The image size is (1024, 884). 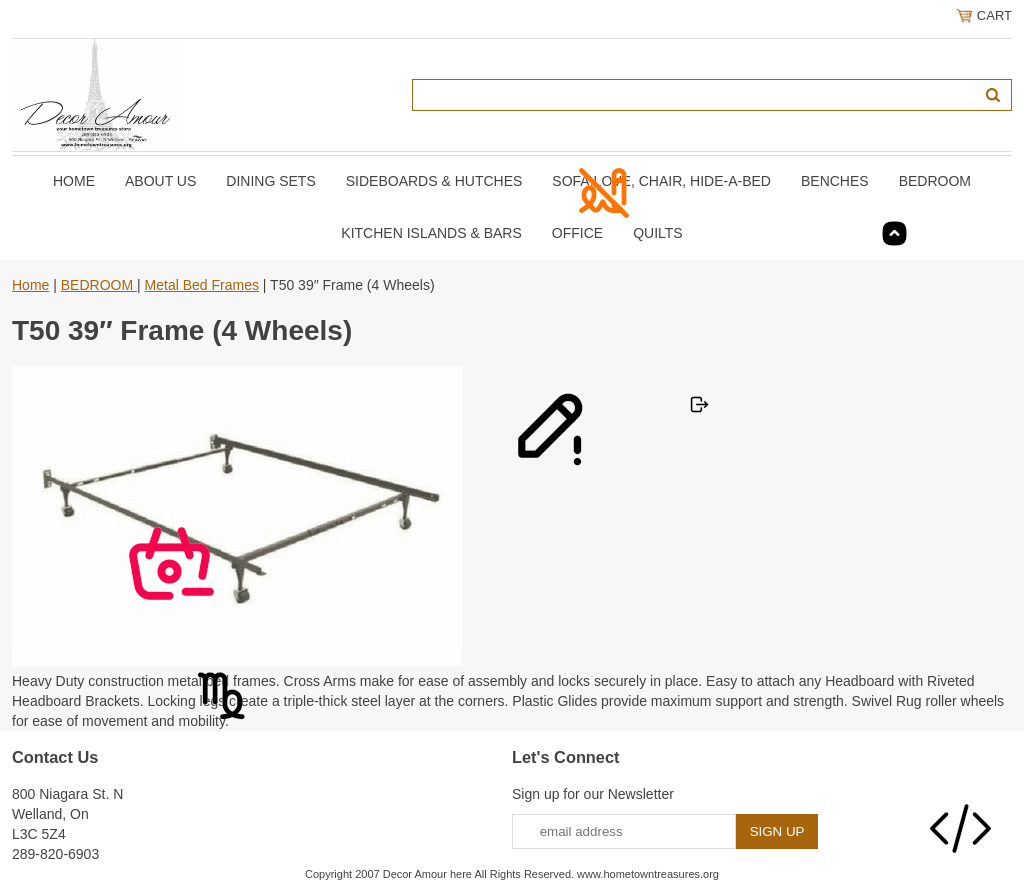 What do you see at coordinates (699, 404) in the screenshot?
I see `log out of your account` at bounding box center [699, 404].